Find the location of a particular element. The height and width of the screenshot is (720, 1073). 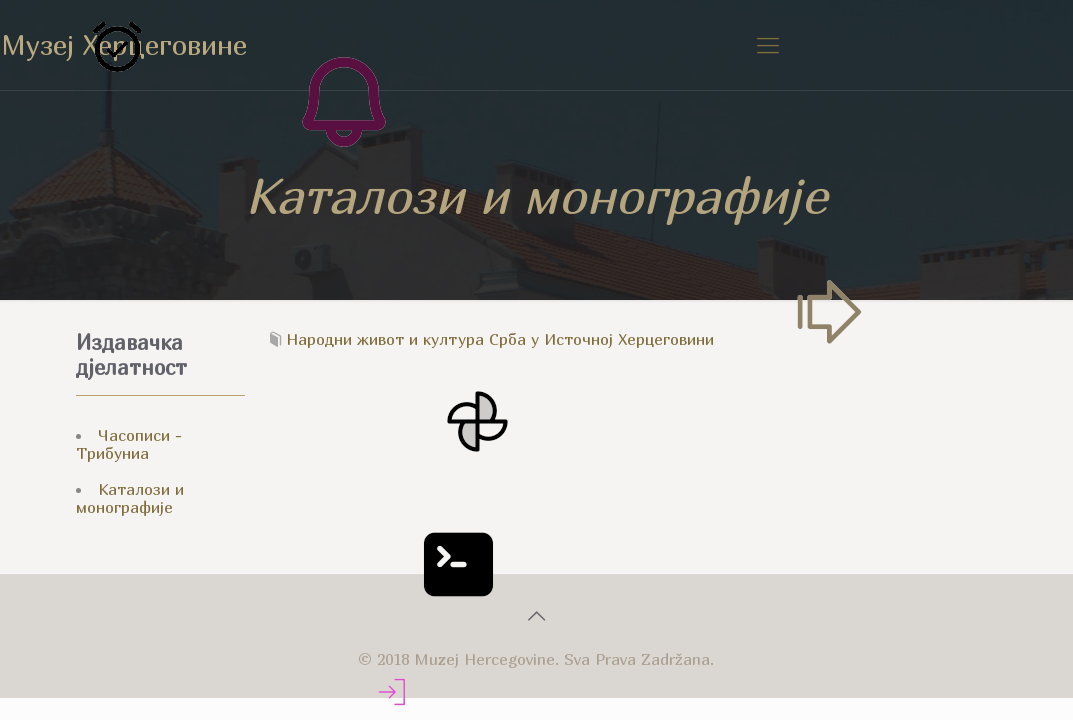

sign in to your account is located at coordinates (394, 692).